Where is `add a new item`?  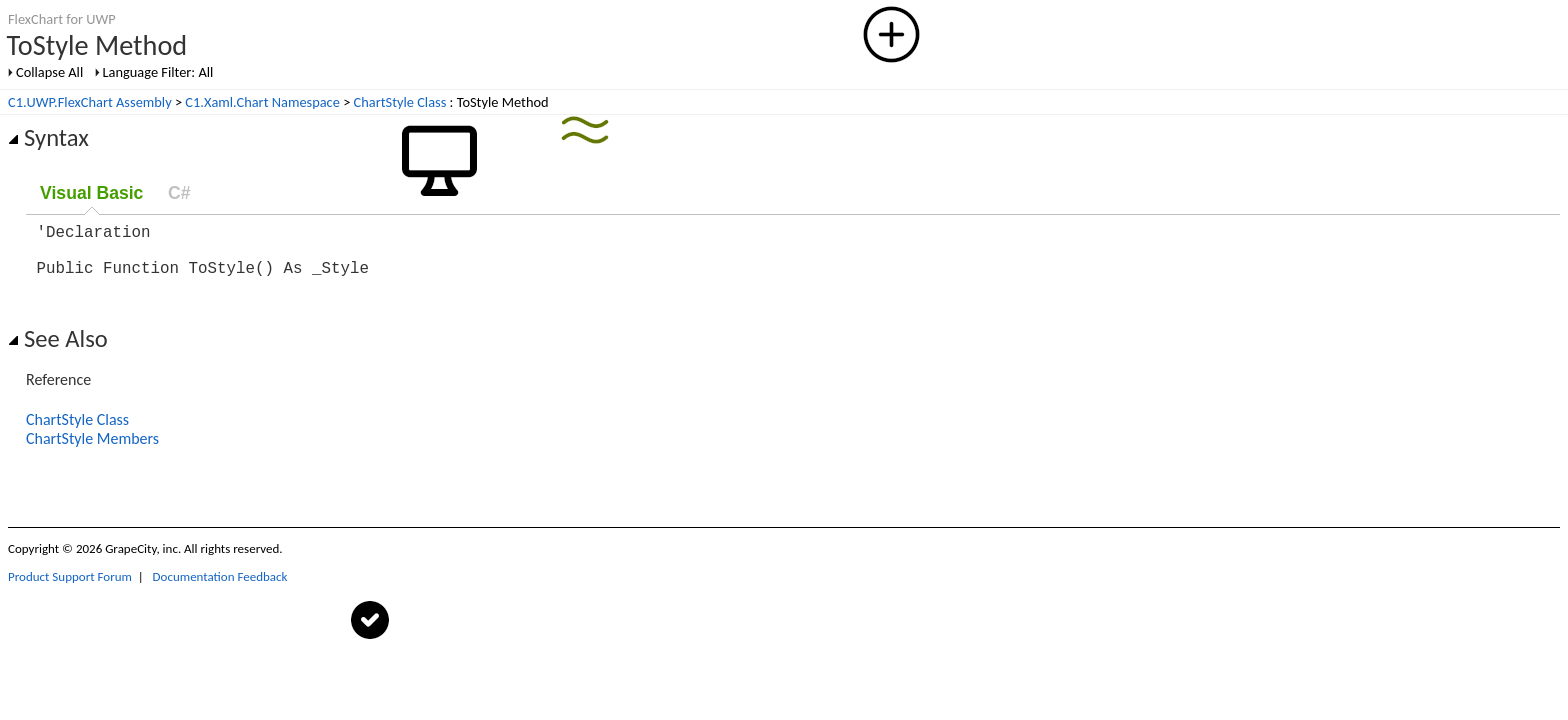
add a new item is located at coordinates (891, 34).